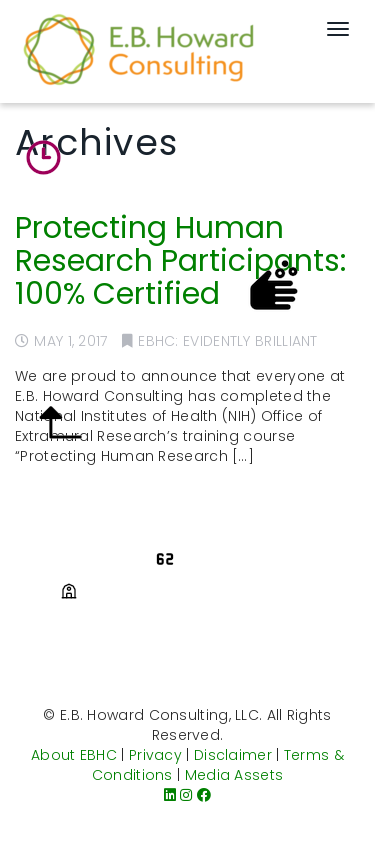 The image size is (375, 846). Describe the element at coordinates (59, 424) in the screenshot. I see `go back and up to previous level` at that location.